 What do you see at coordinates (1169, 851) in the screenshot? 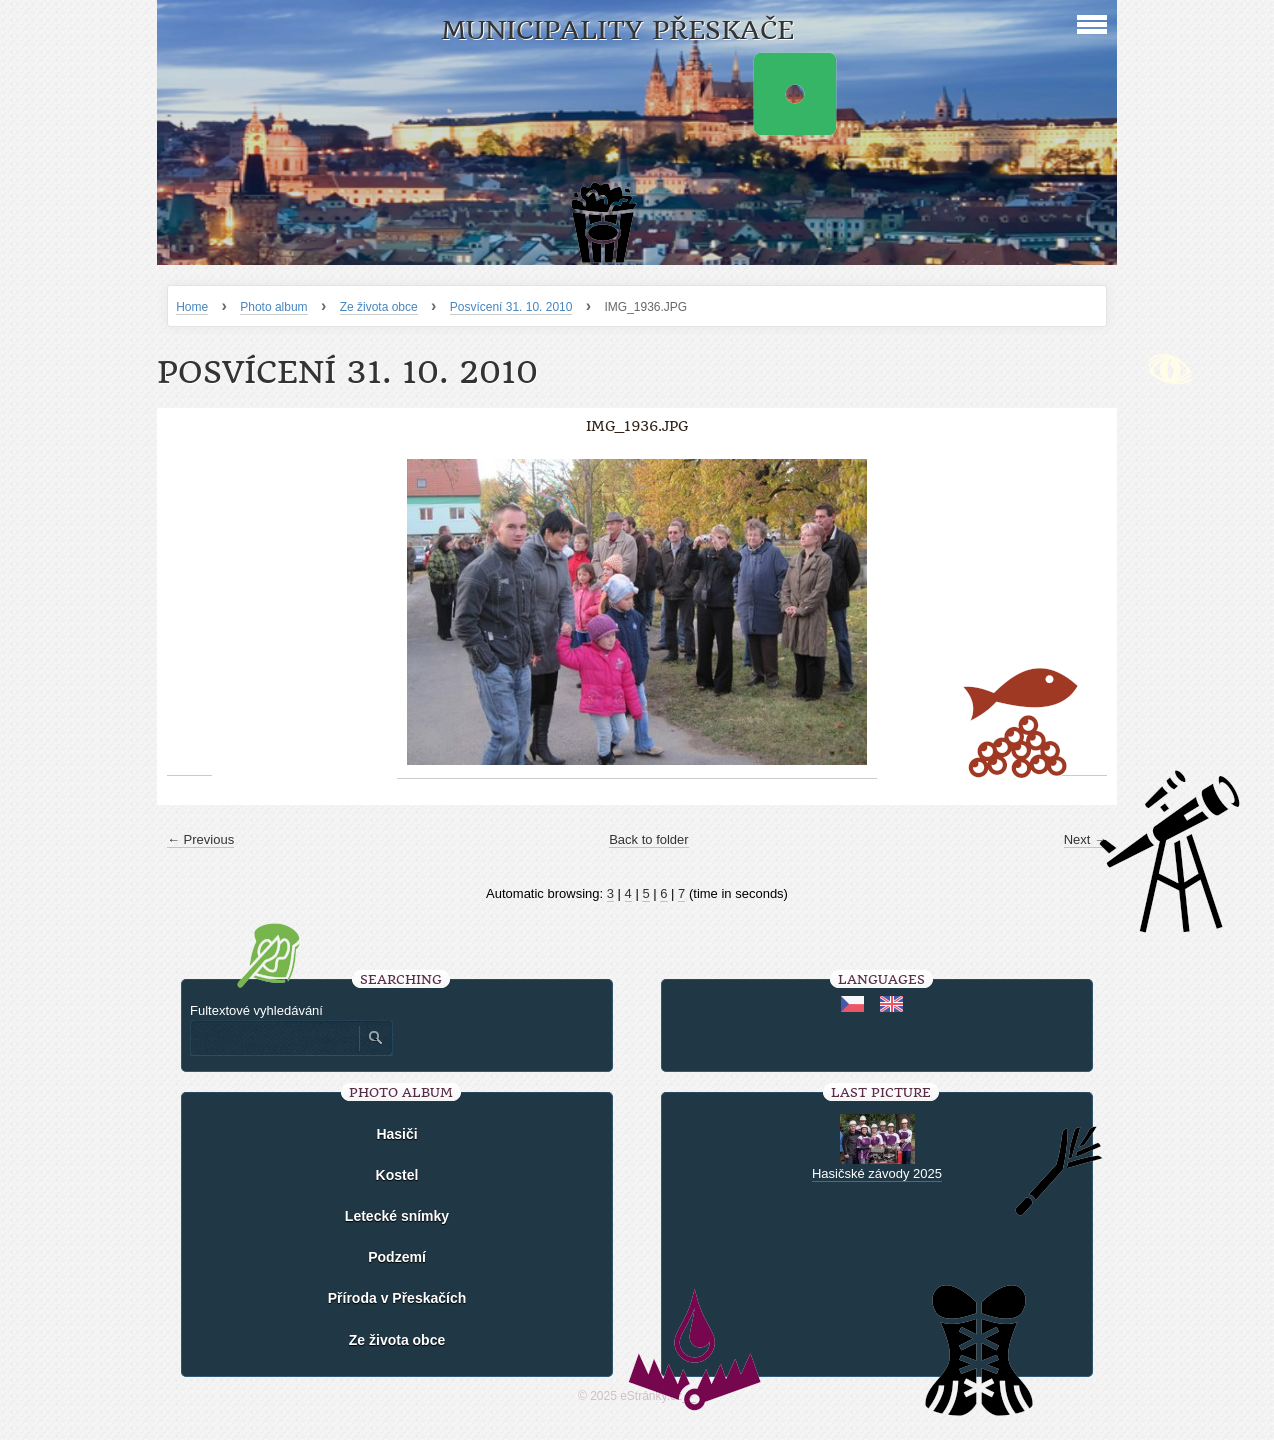
I see `explore or discover new content` at bounding box center [1169, 851].